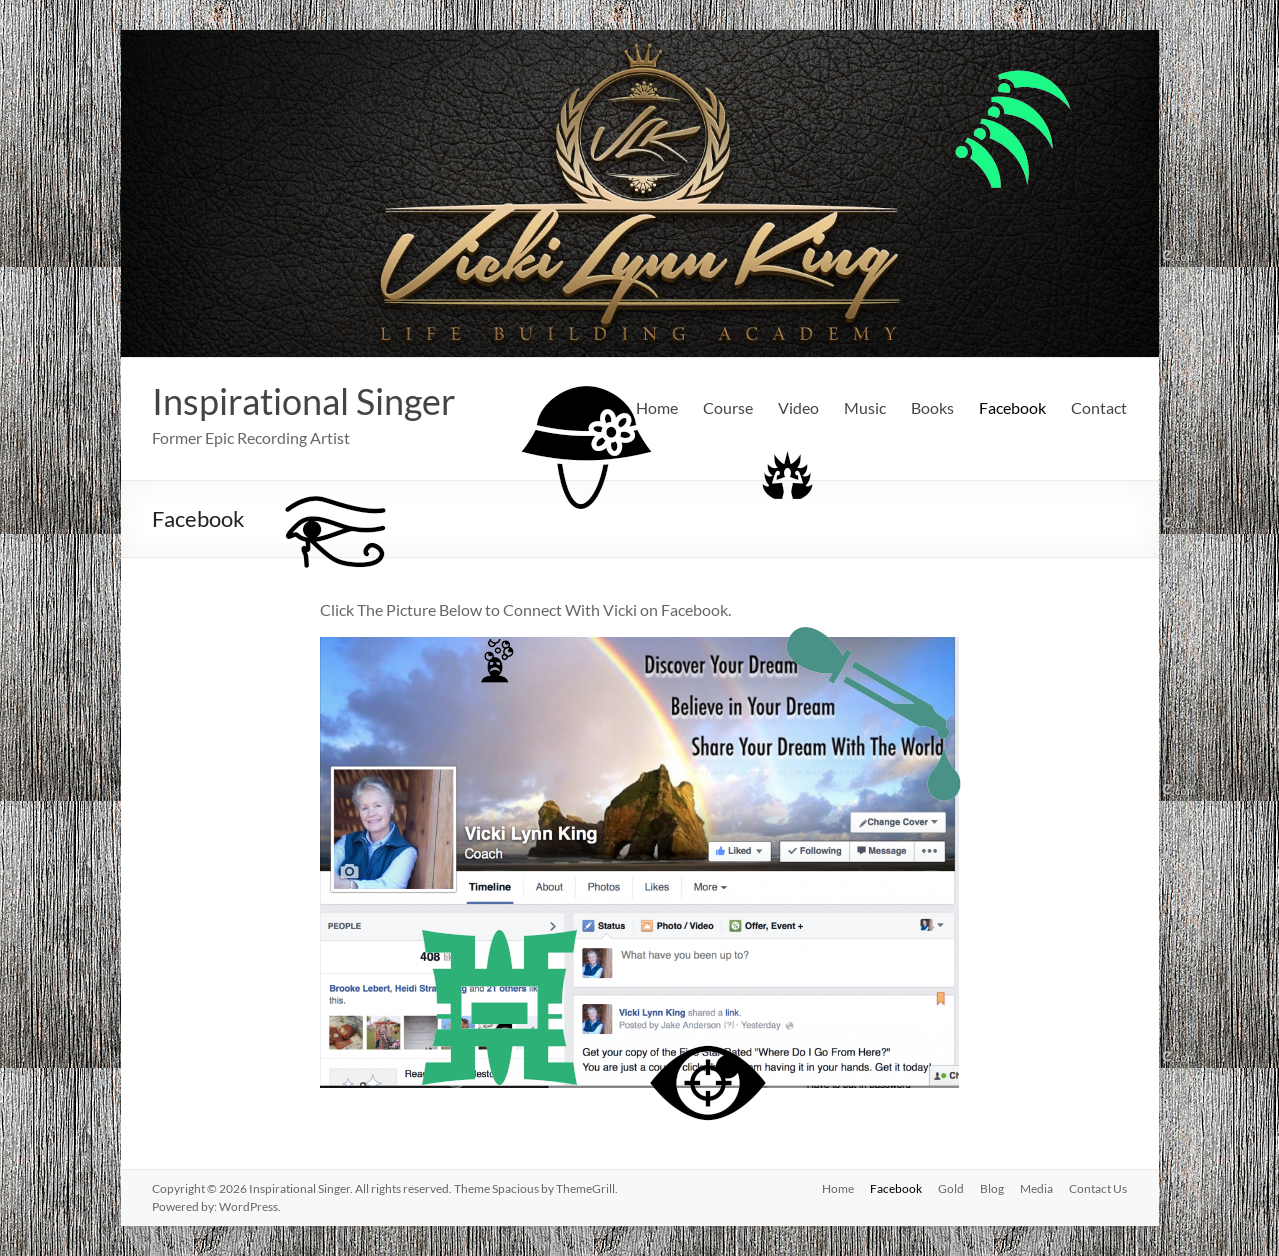 The height and width of the screenshot is (1256, 1279). Describe the element at coordinates (1014, 129) in the screenshot. I see `indicates a claw attack or scratch ability` at that location.